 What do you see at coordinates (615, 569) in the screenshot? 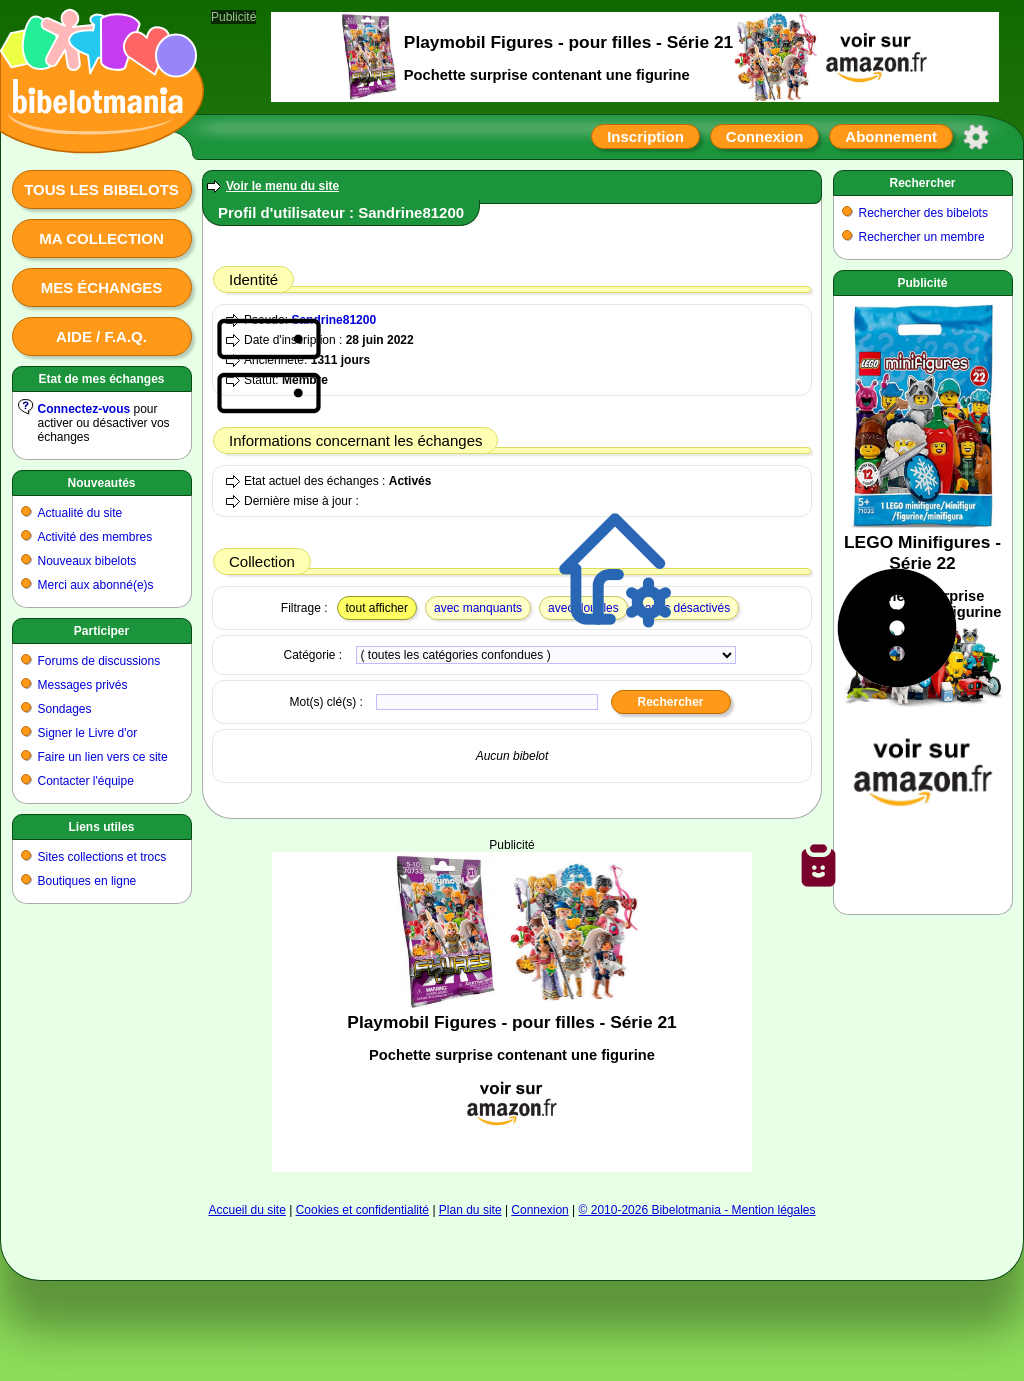
I see `access home settings` at bounding box center [615, 569].